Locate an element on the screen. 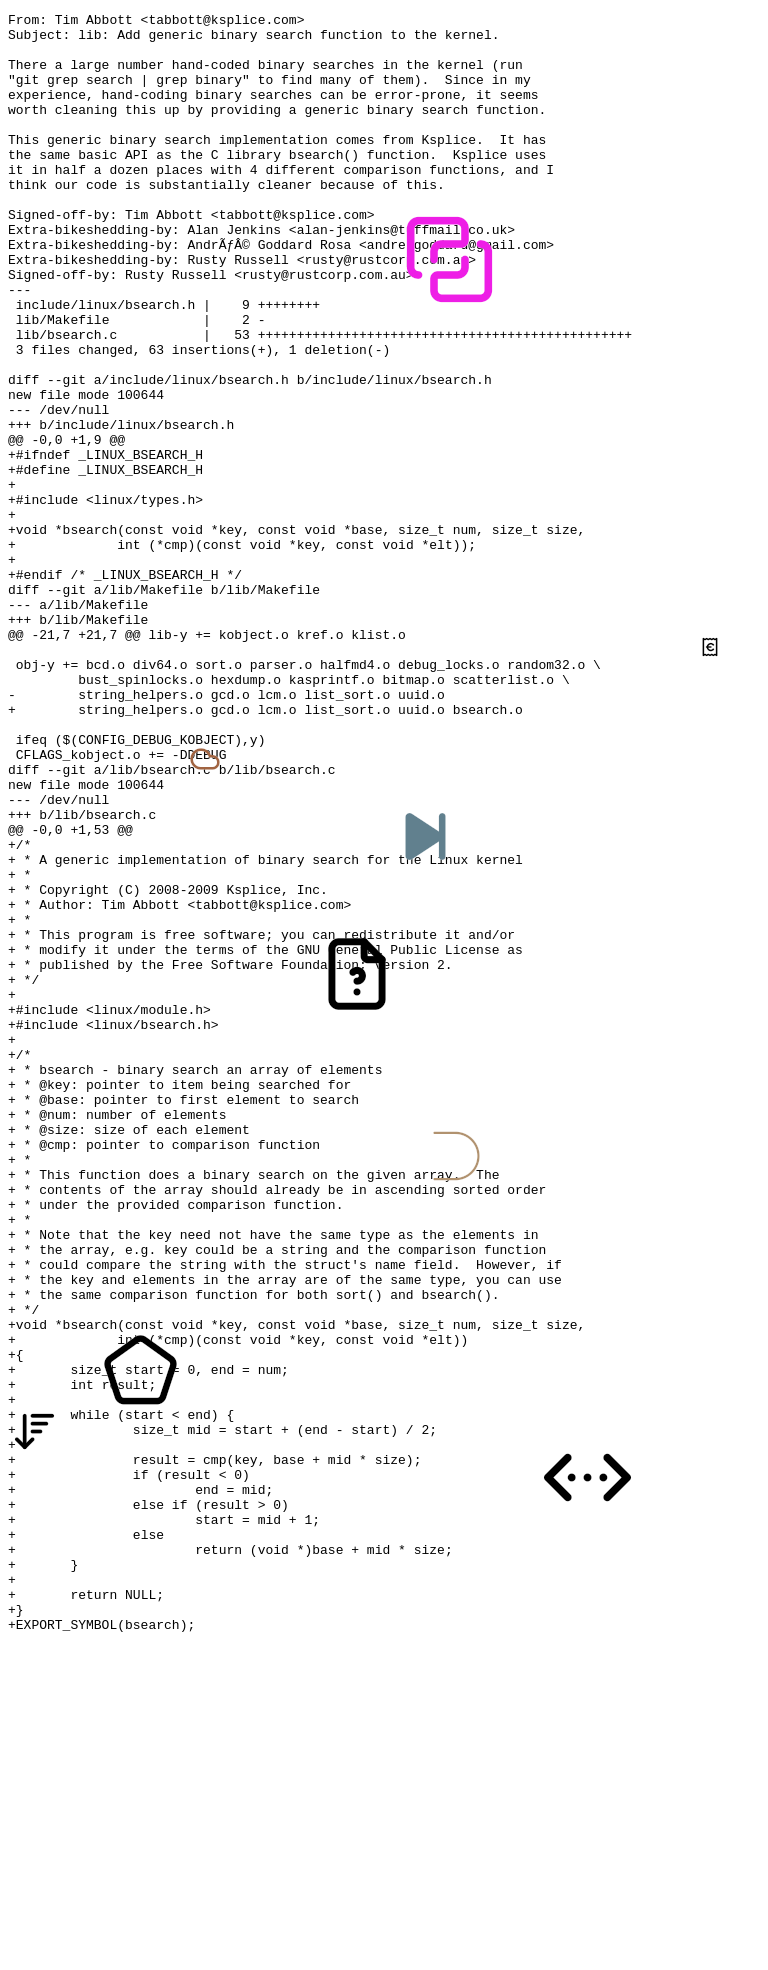  select pentagon shape tool is located at coordinates (140, 1371).